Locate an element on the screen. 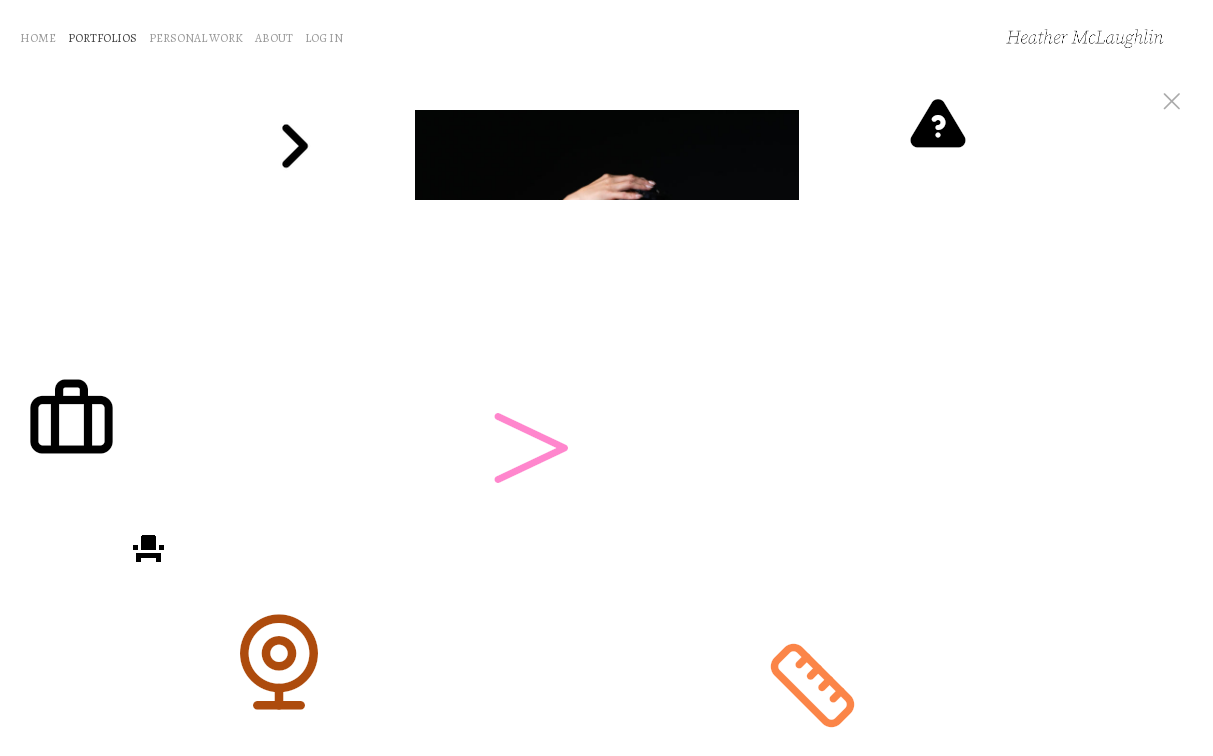 The image size is (1213, 756). access measurement tools is located at coordinates (812, 685).